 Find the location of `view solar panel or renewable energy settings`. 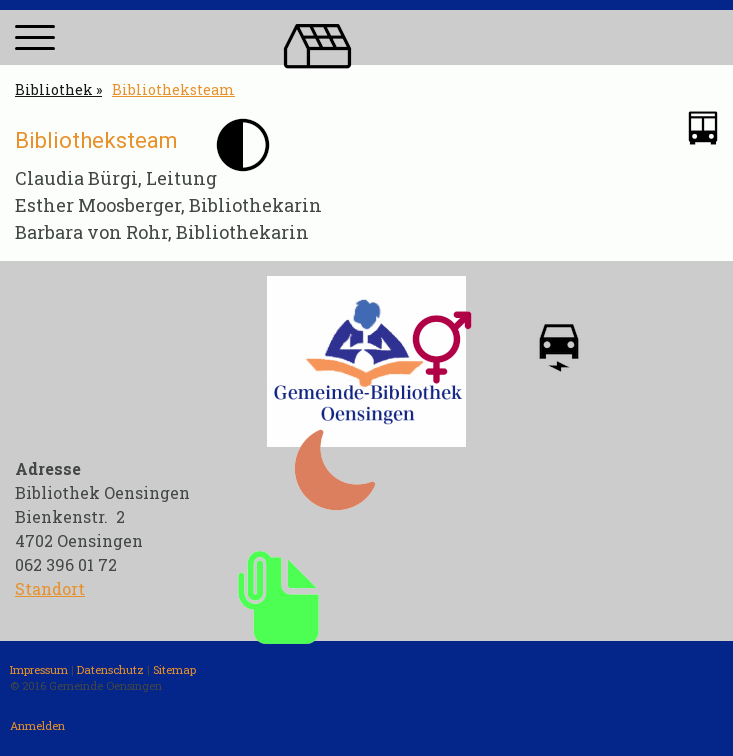

view solar panel or renewable energy settings is located at coordinates (317, 48).